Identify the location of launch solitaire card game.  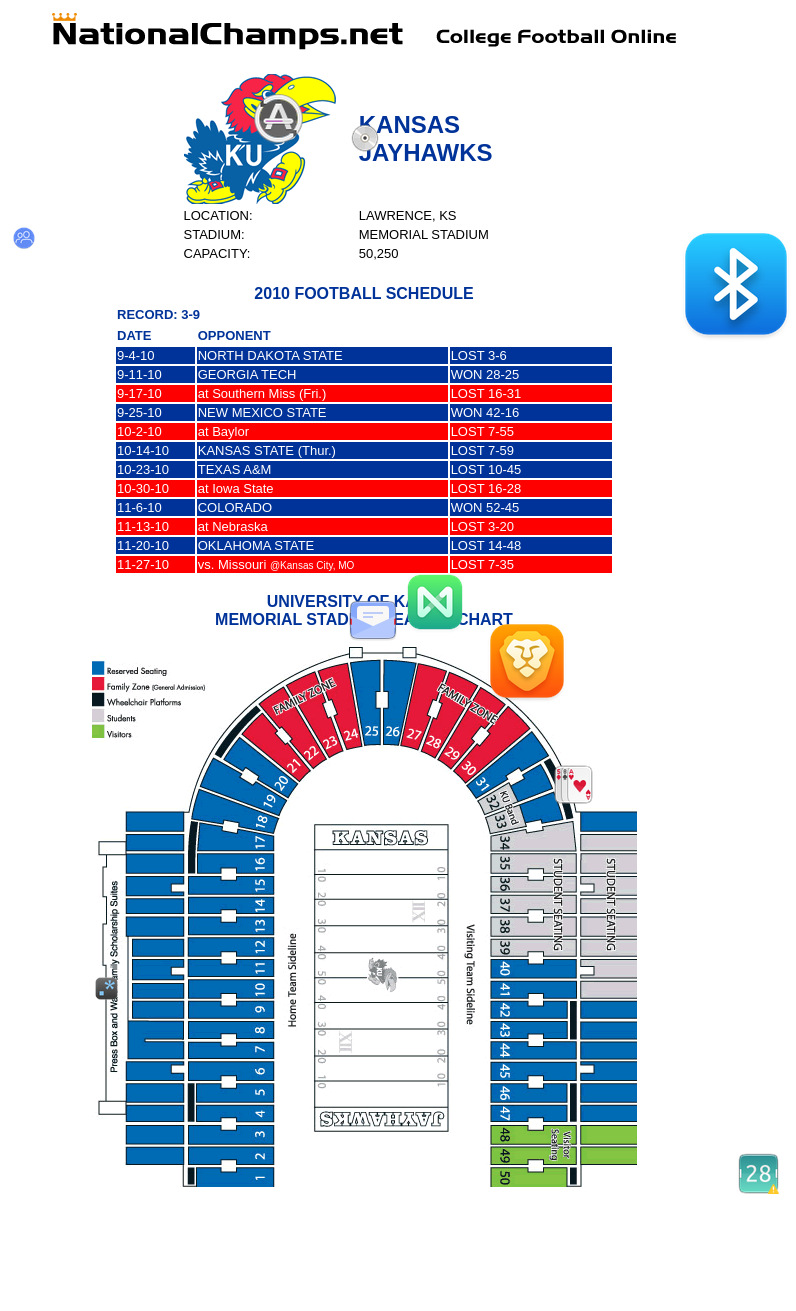
(573, 784).